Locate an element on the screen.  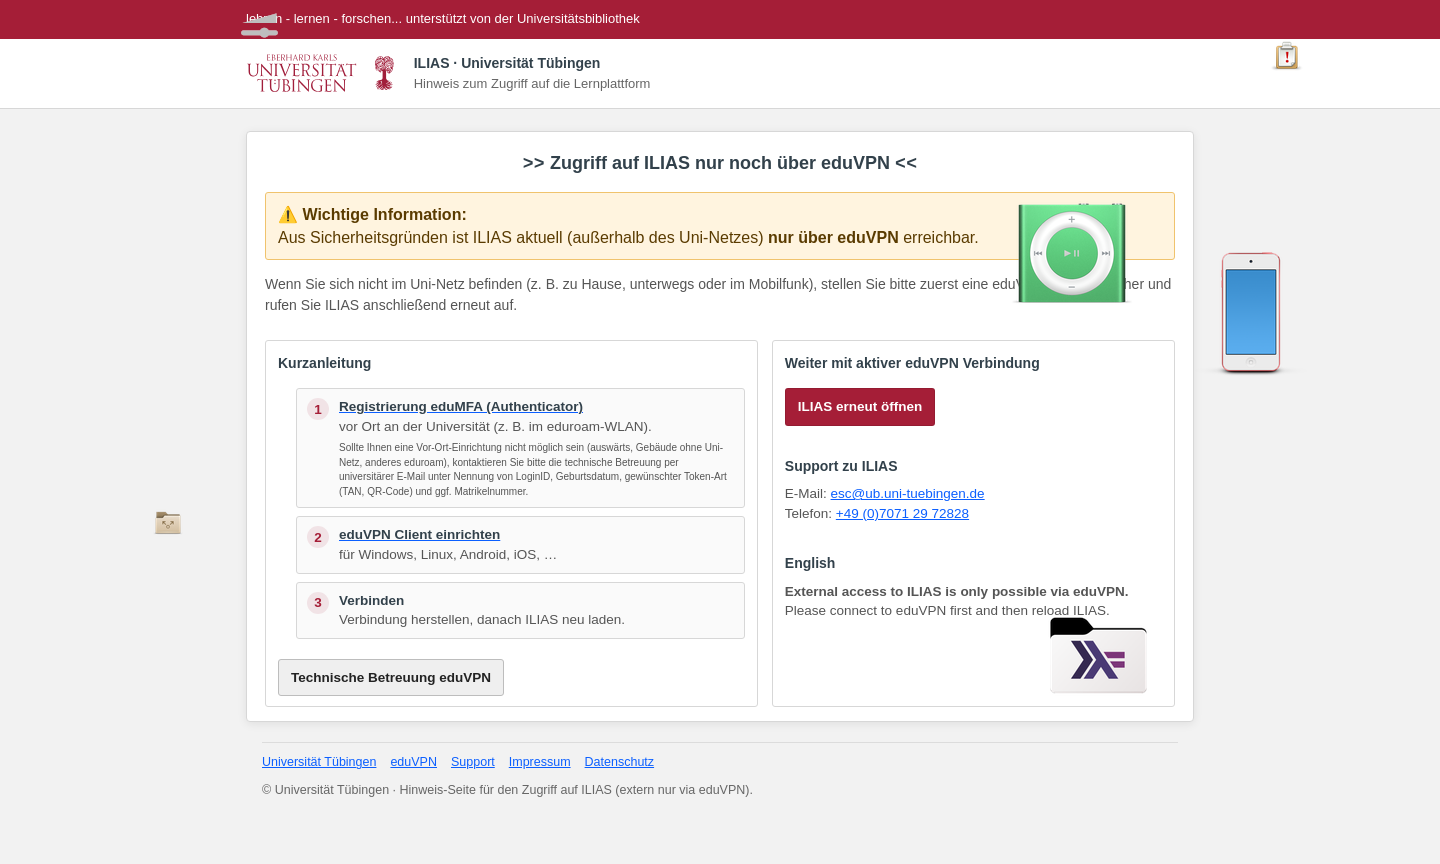
adjust audio or speaker volume is located at coordinates (259, 25).